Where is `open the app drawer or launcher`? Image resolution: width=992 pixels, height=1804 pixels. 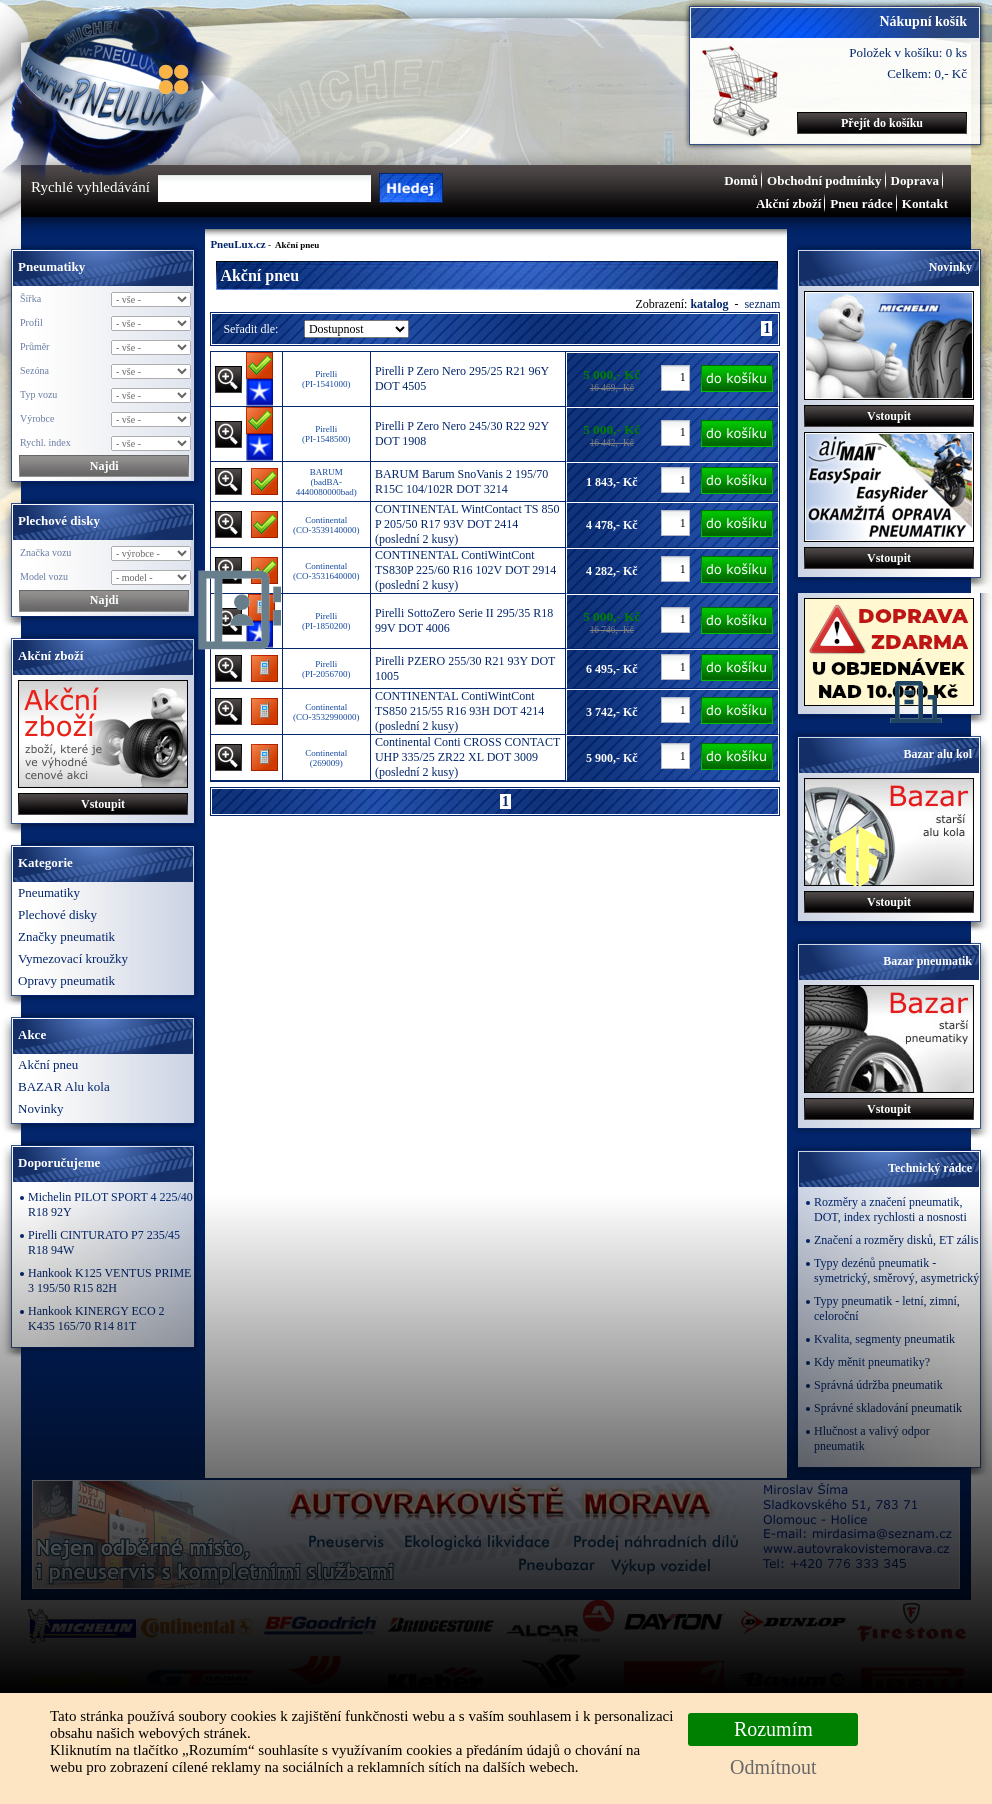
open the app drawer or launcher is located at coordinates (173, 79).